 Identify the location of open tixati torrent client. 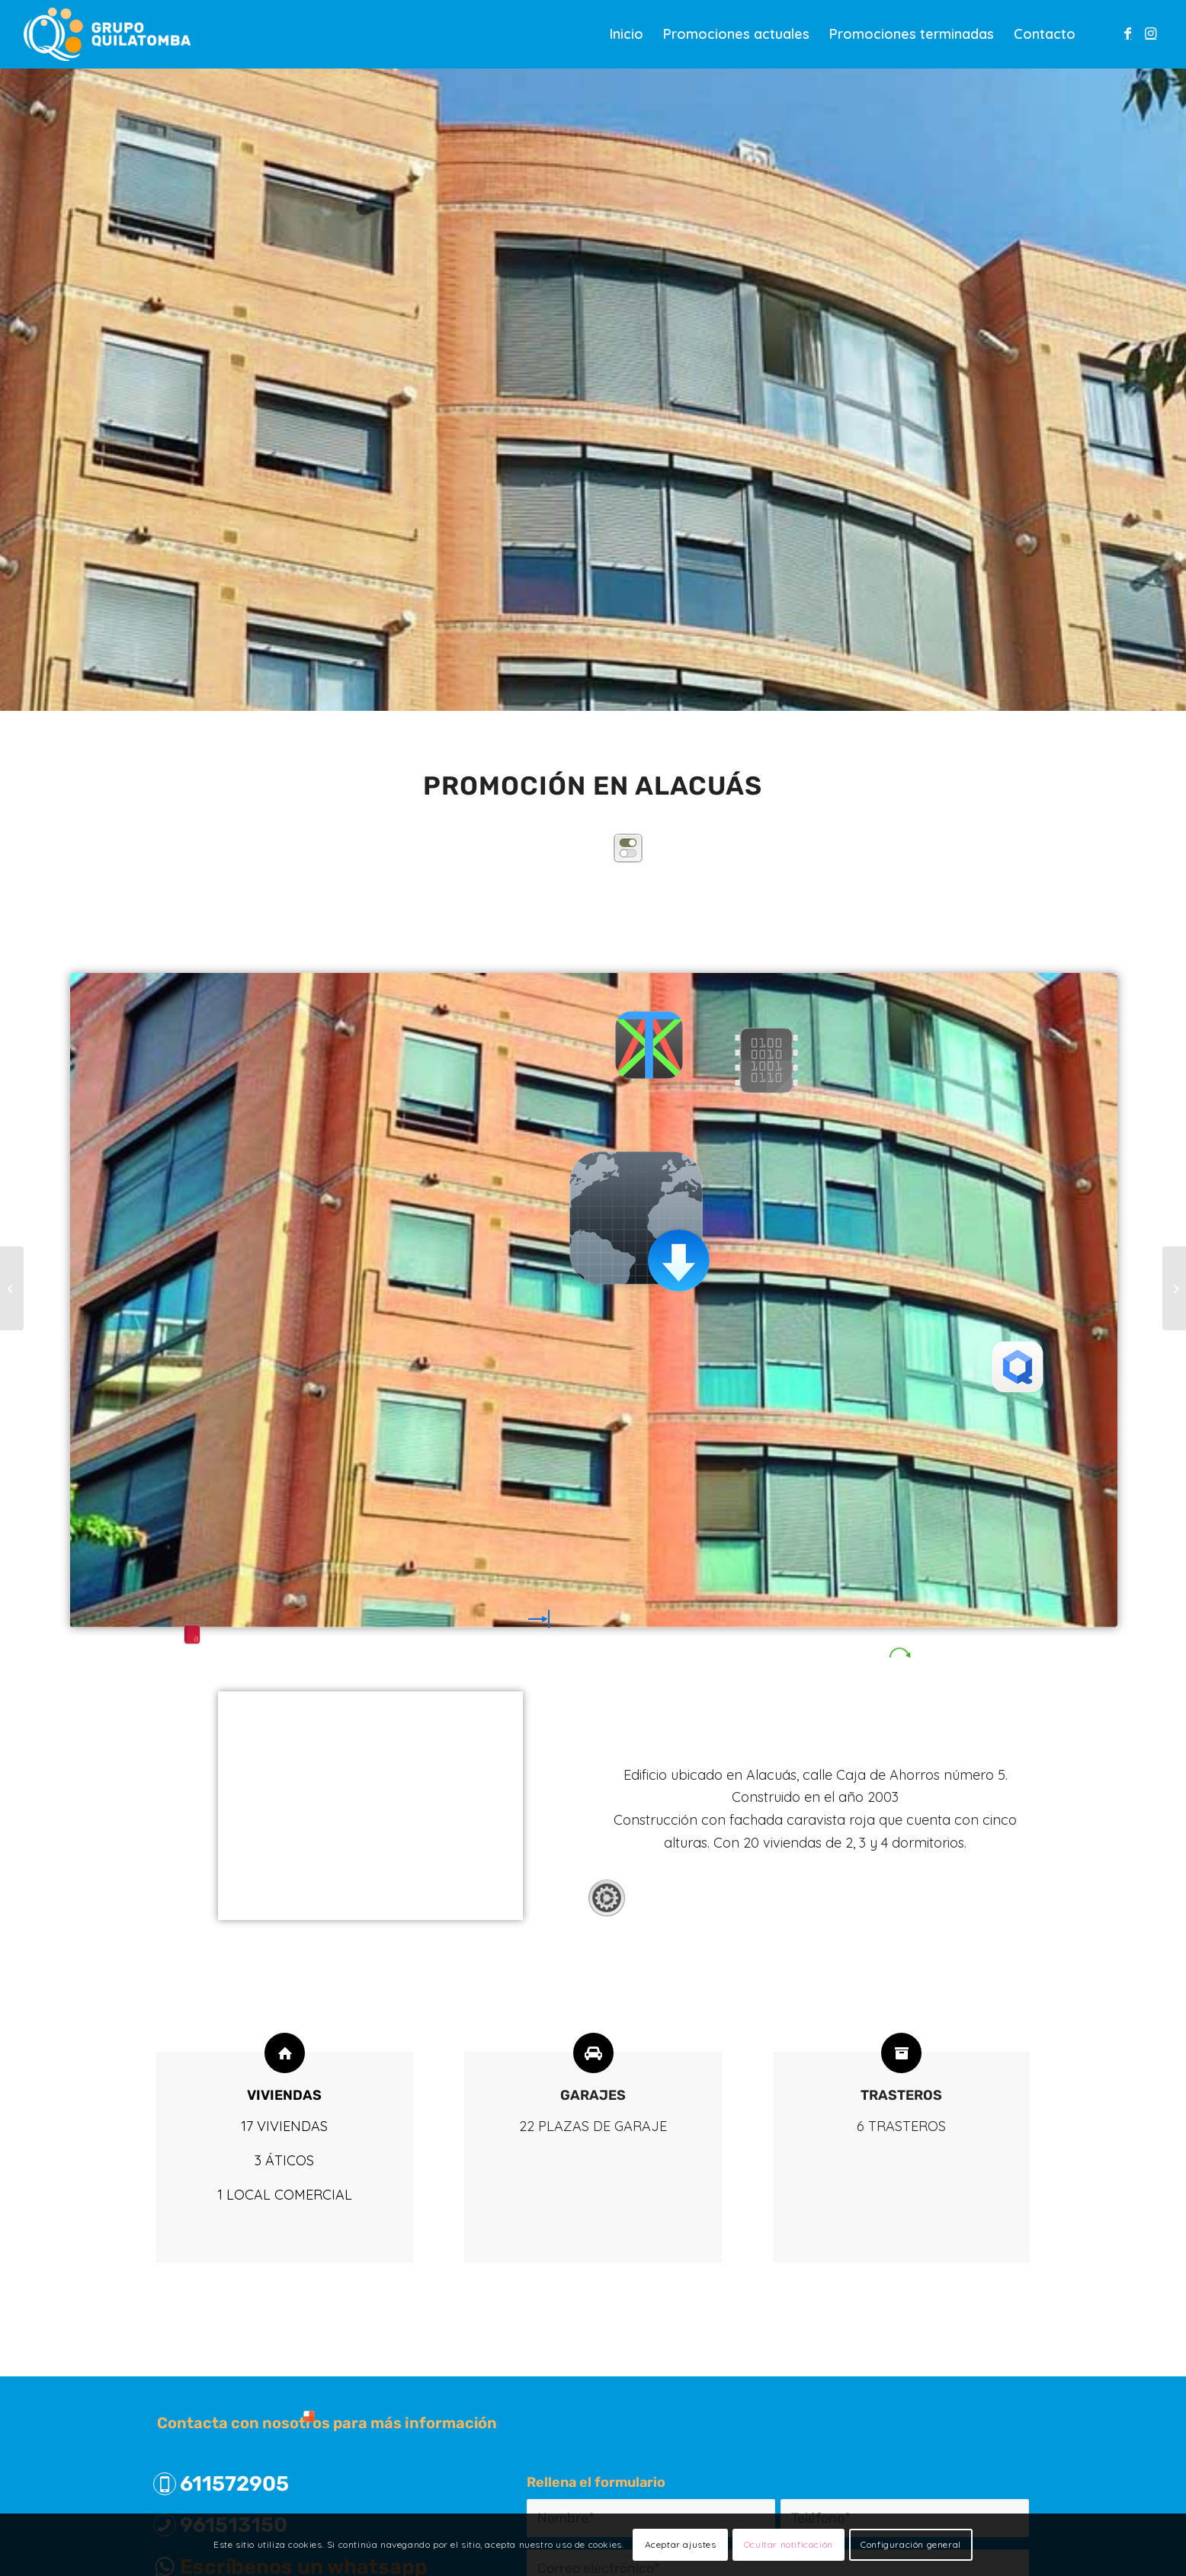
(649, 1045).